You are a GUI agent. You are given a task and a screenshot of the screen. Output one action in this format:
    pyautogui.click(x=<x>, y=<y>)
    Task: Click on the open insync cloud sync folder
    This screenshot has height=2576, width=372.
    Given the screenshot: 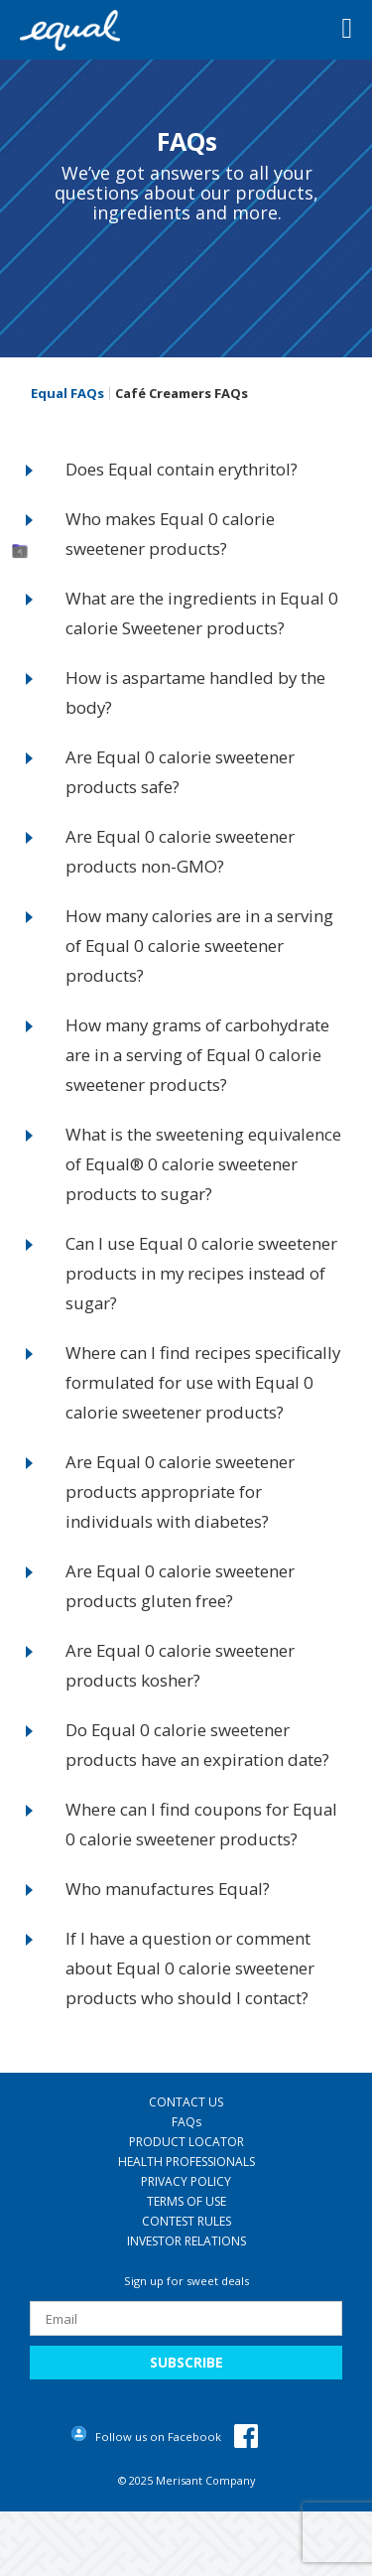 What is the action you would take?
    pyautogui.click(x=20, y=551)
    